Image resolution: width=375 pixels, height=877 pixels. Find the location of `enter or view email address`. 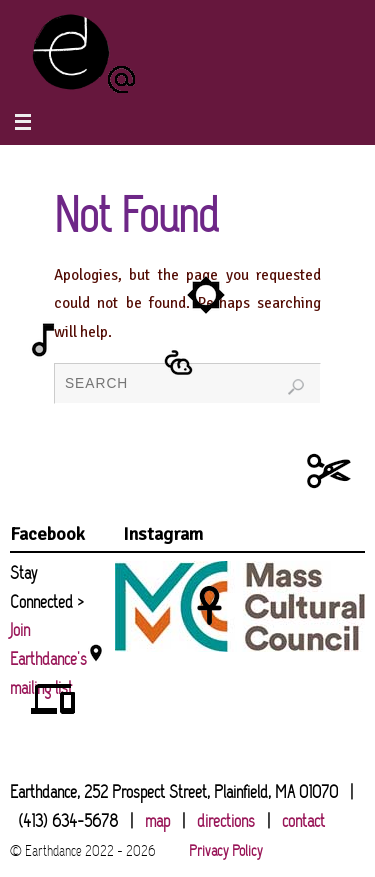

enter or view email address is located at coordinates (121, 79).